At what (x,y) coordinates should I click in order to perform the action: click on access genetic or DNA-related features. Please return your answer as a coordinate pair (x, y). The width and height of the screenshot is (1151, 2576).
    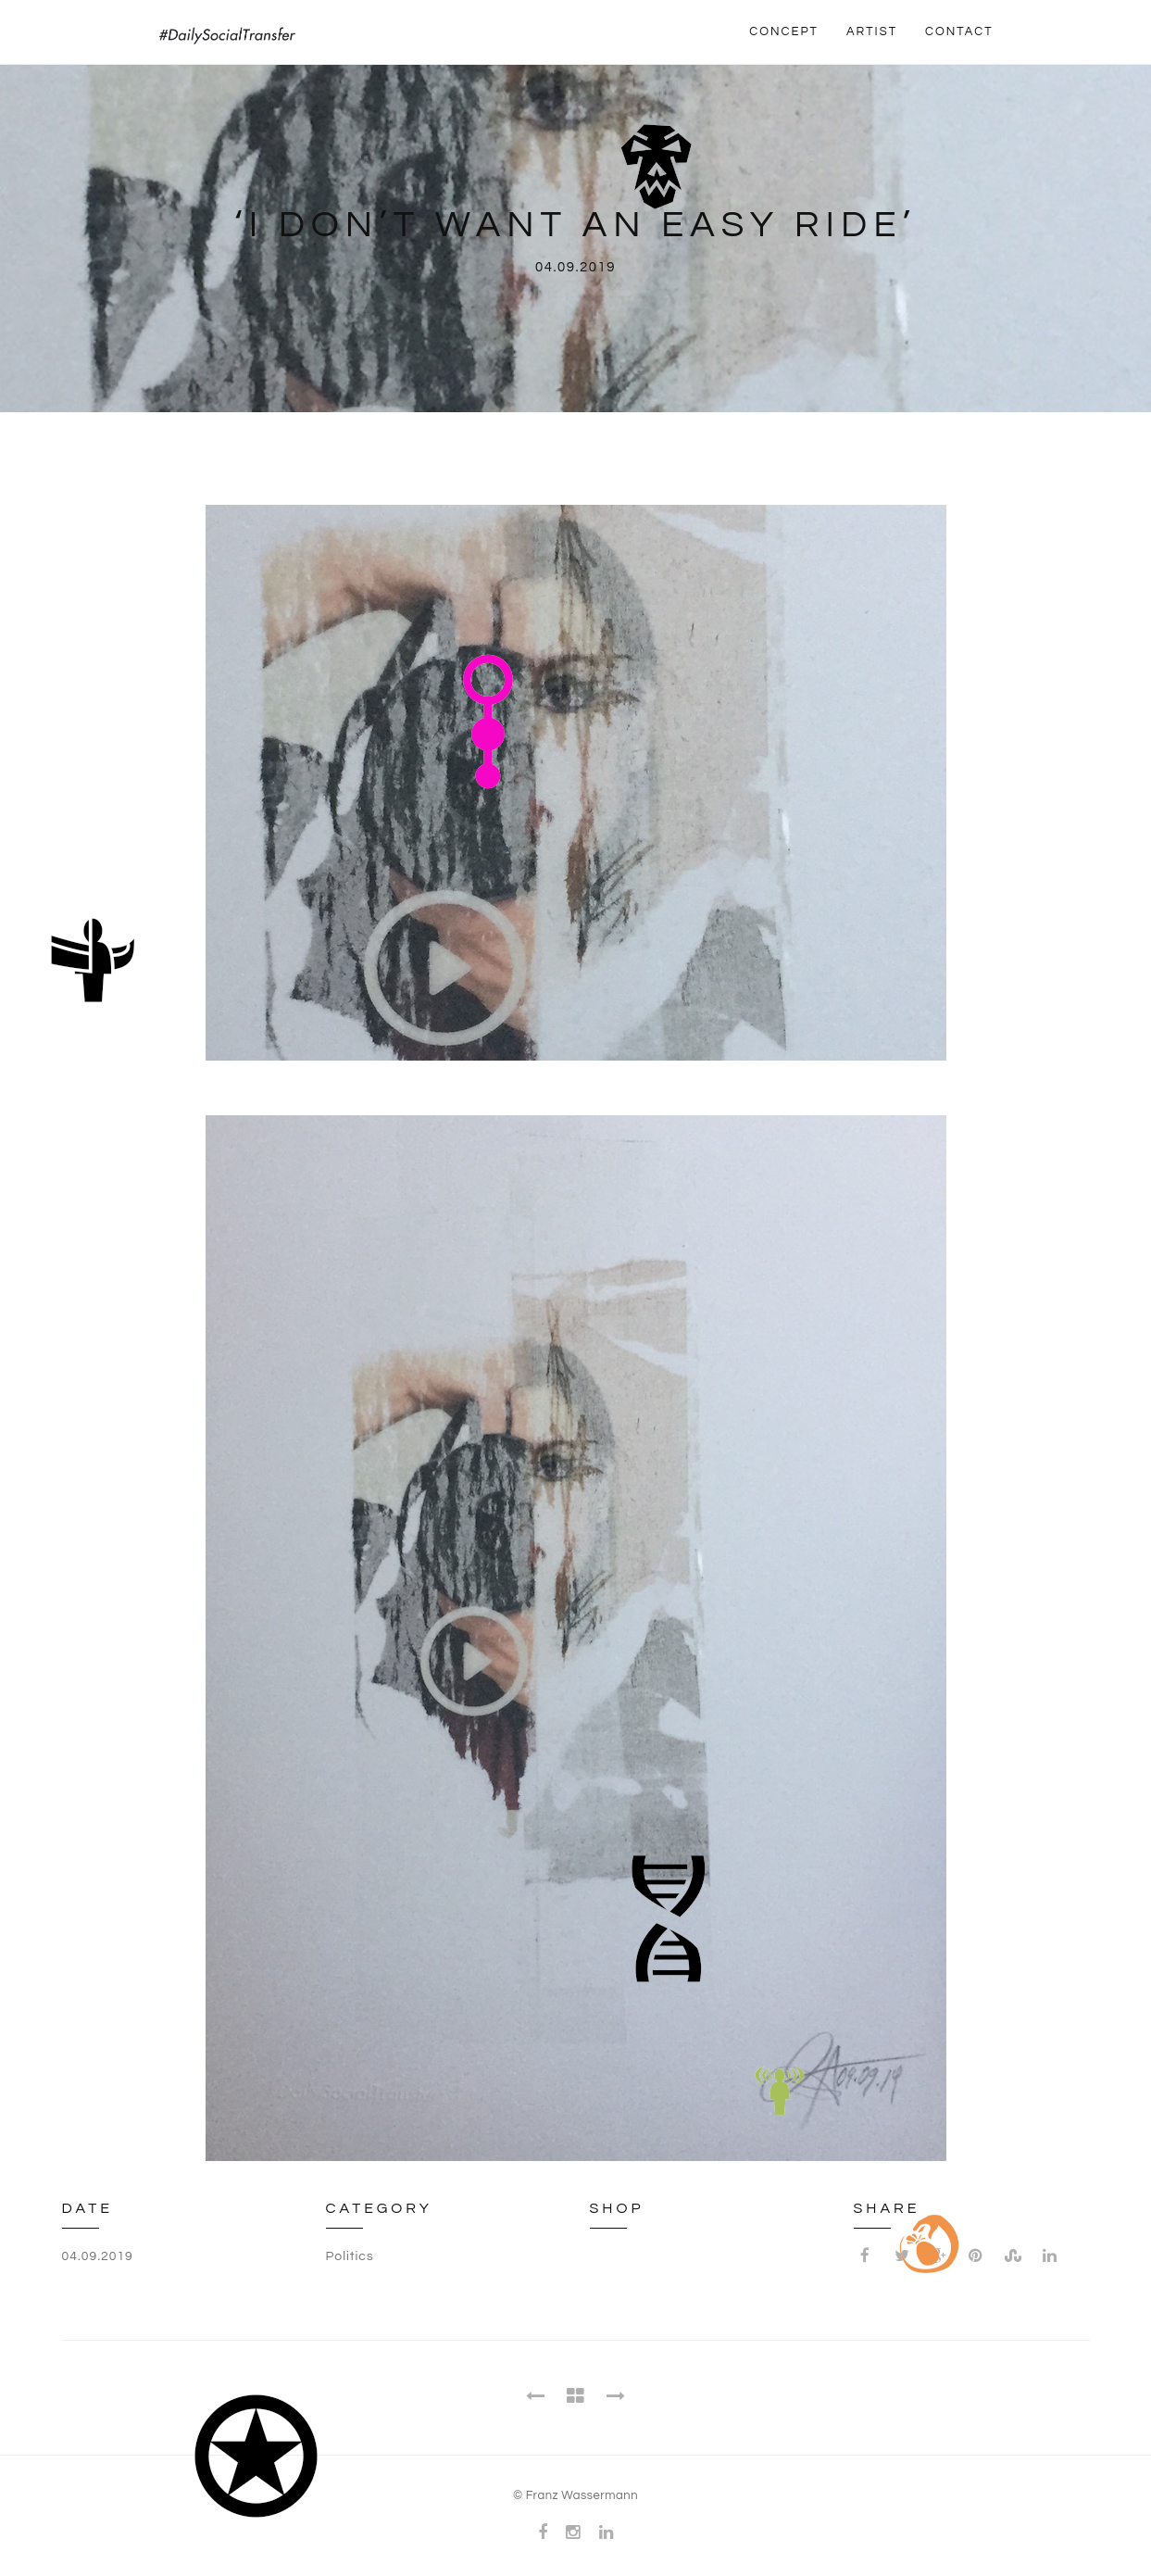
    Looking at the image, I should click on (669, 1918).